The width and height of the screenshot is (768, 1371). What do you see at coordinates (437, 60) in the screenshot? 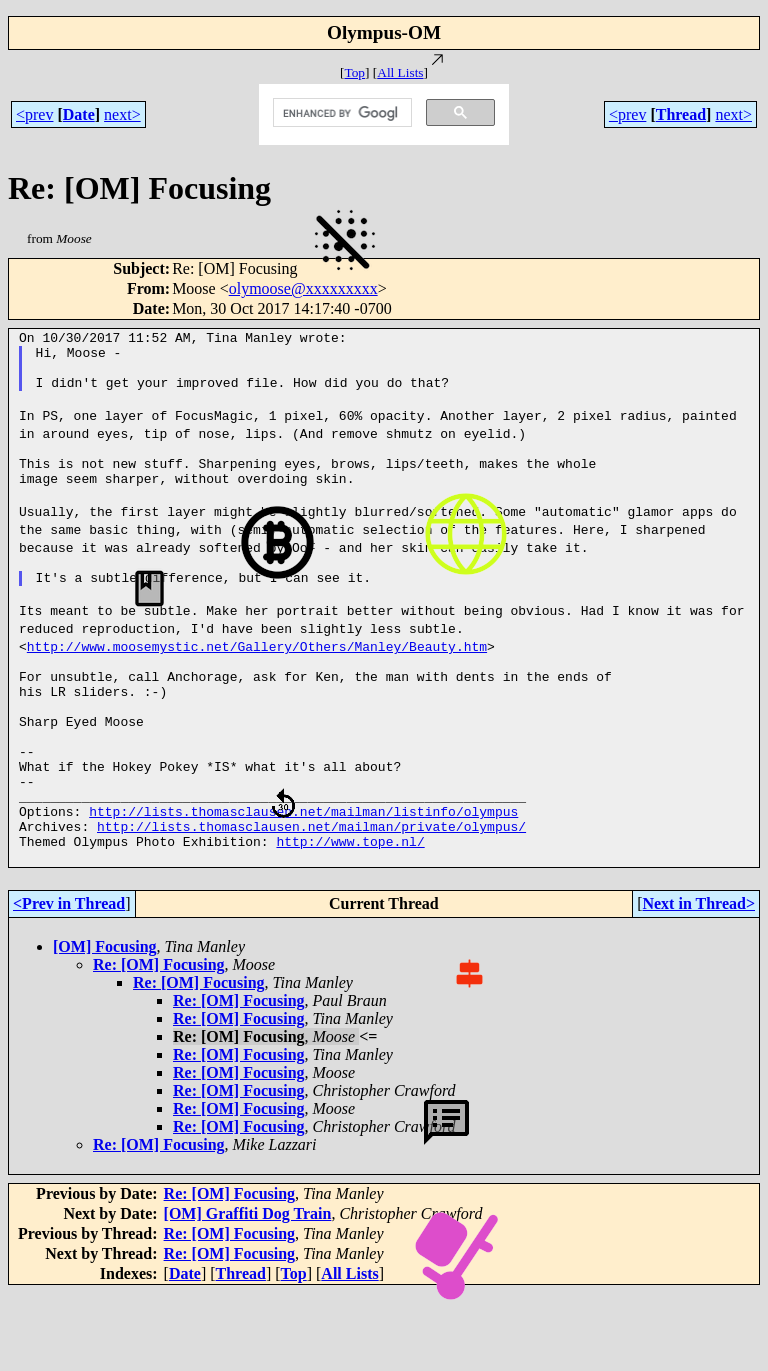
I see `open link in new tab or window` at bounding box center [437, 60].